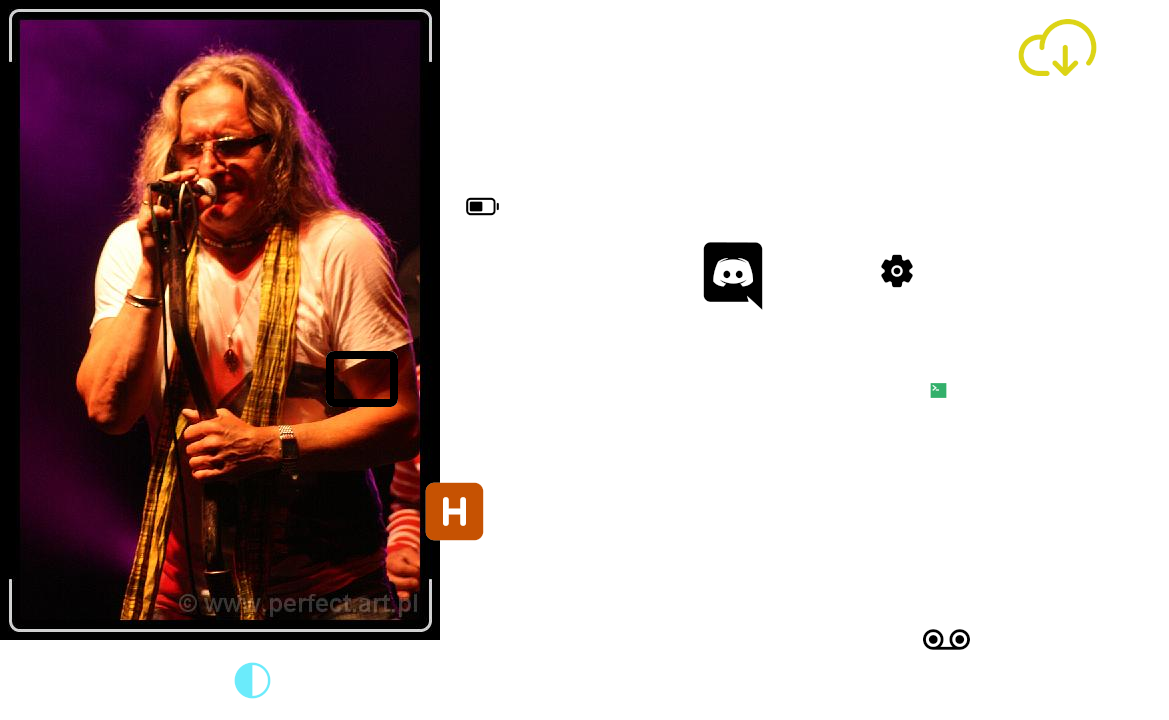 Image resolution: width=1169 pixels, height=720 pixels. Describe the element at coordinates (1057, 47) in the screenshot. I see `download from cloud storage` at that location.